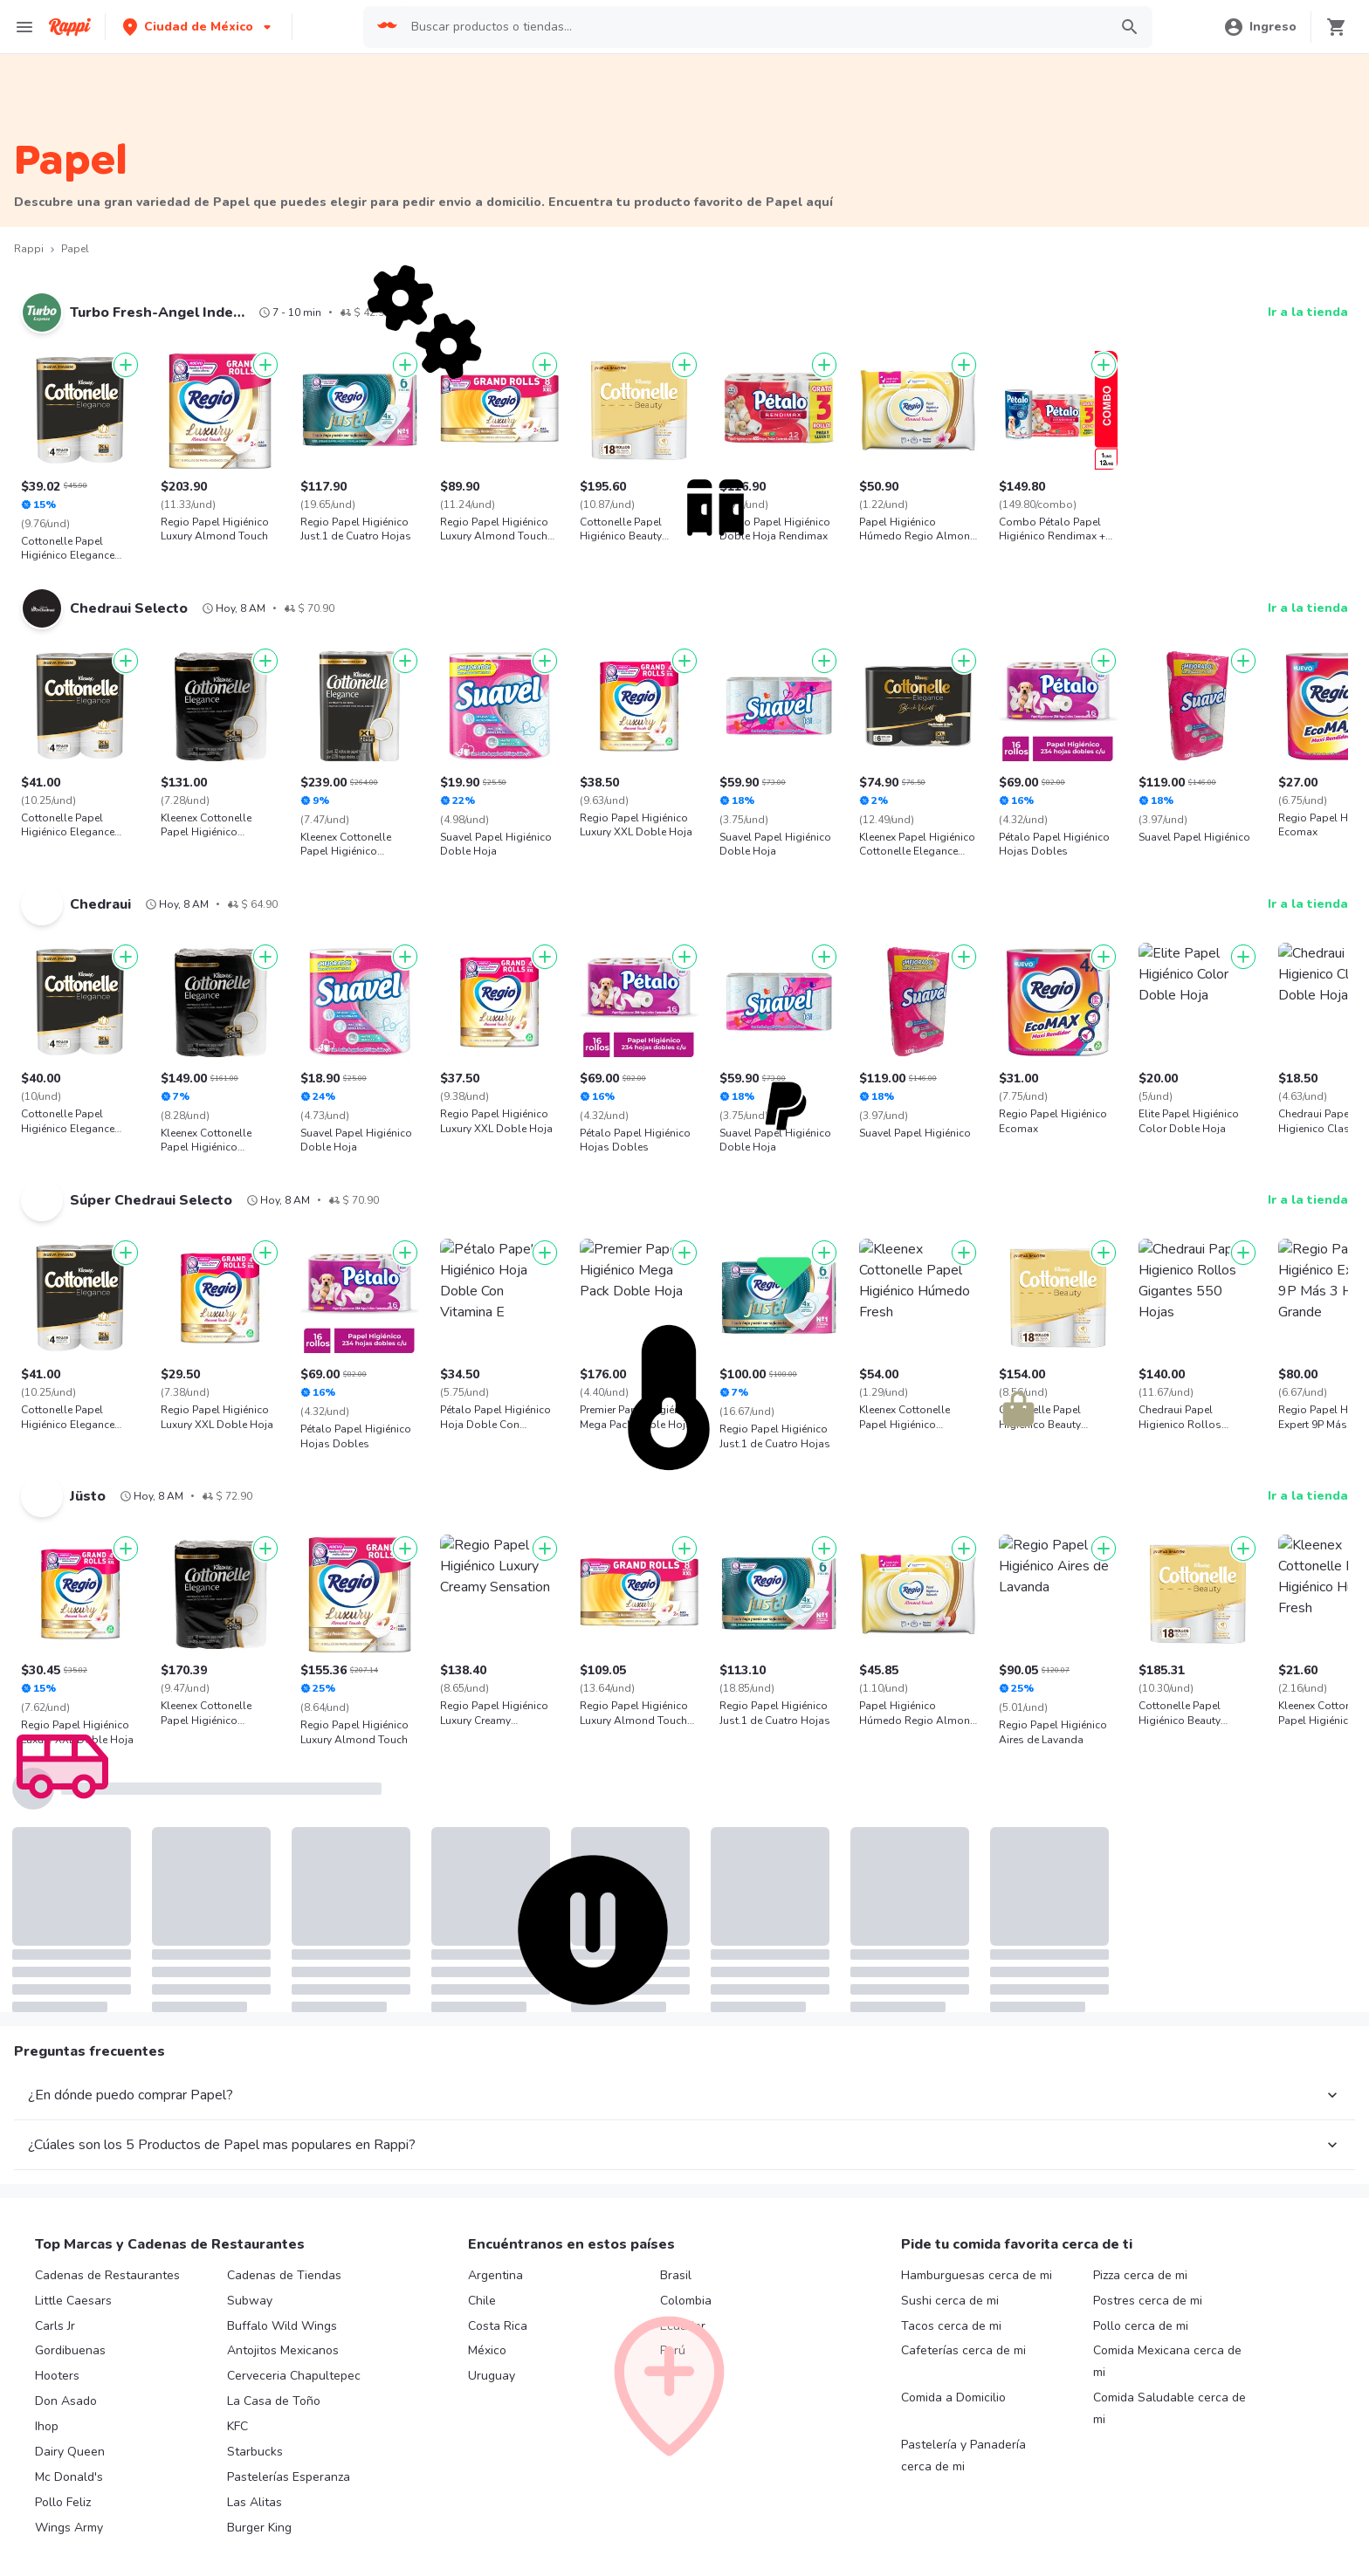 The image size is (1369, 2576). Describe the element at coordinates (1018, 1411) in the screenshot. I see `view your shopping bag` at that location.